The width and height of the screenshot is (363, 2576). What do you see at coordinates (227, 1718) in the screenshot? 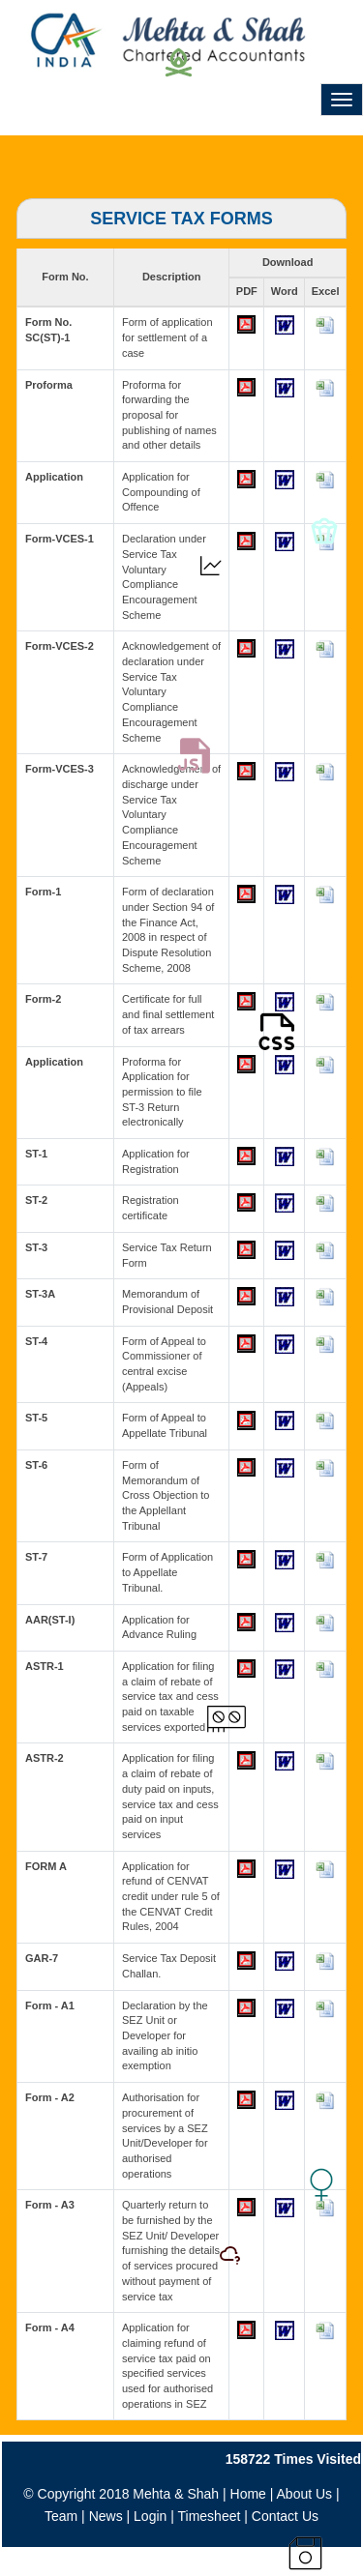
I see `view graphics card or GPU information` at bounding box center [227, 1718].